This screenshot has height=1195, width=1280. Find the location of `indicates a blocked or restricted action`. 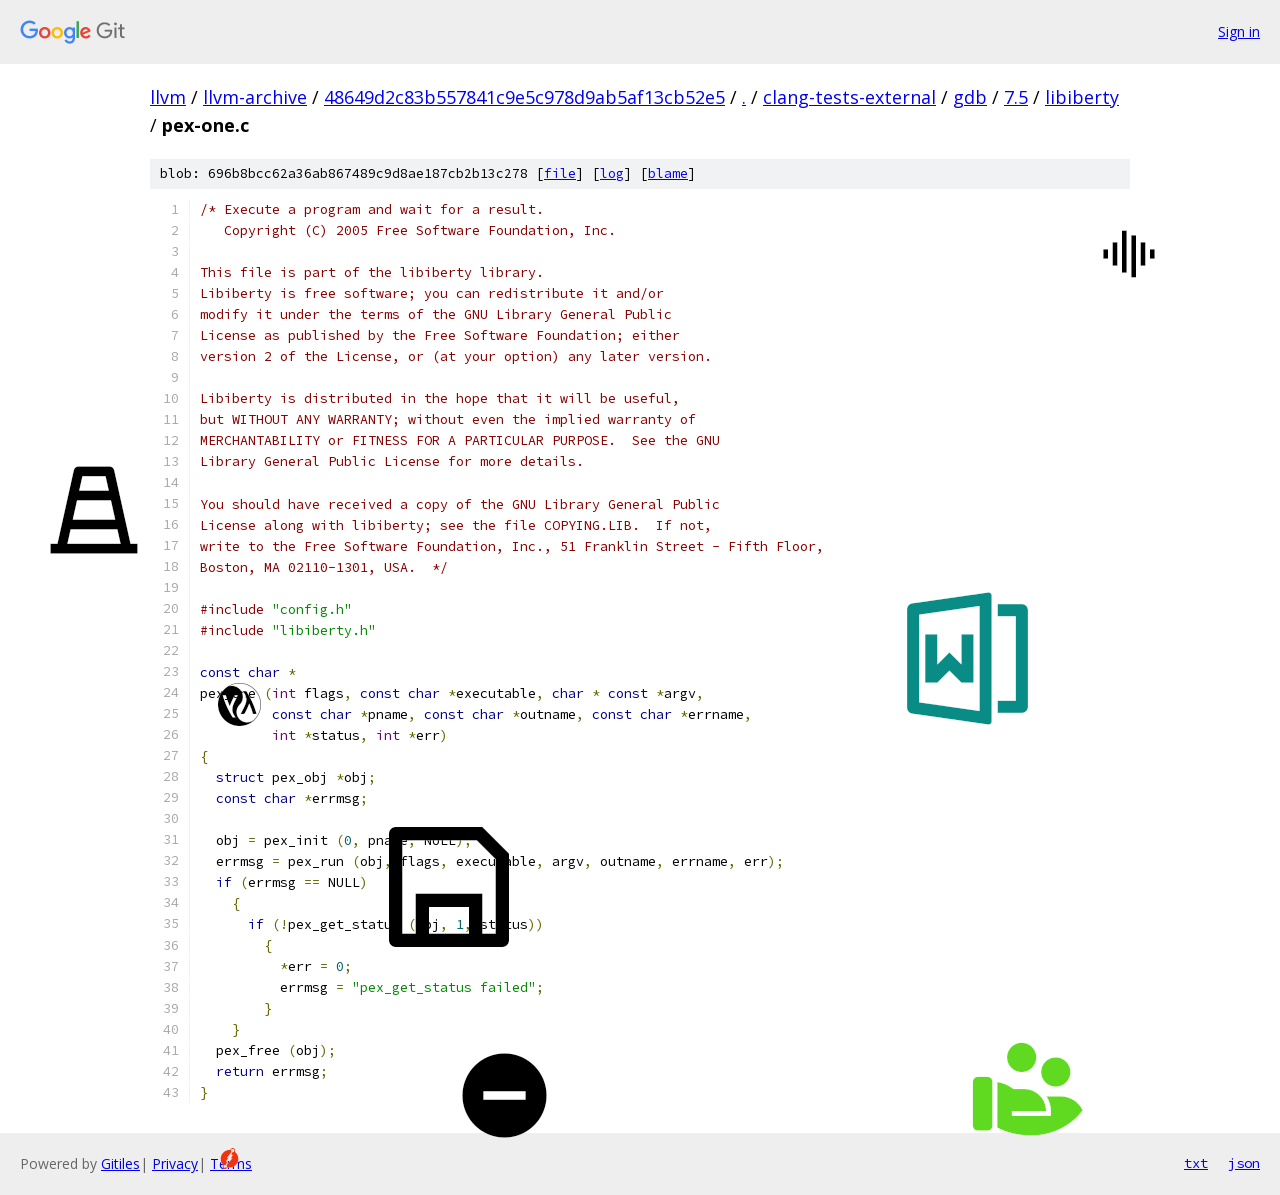

indicates a blocked or restricted action is located at coordinates (504, 1095).